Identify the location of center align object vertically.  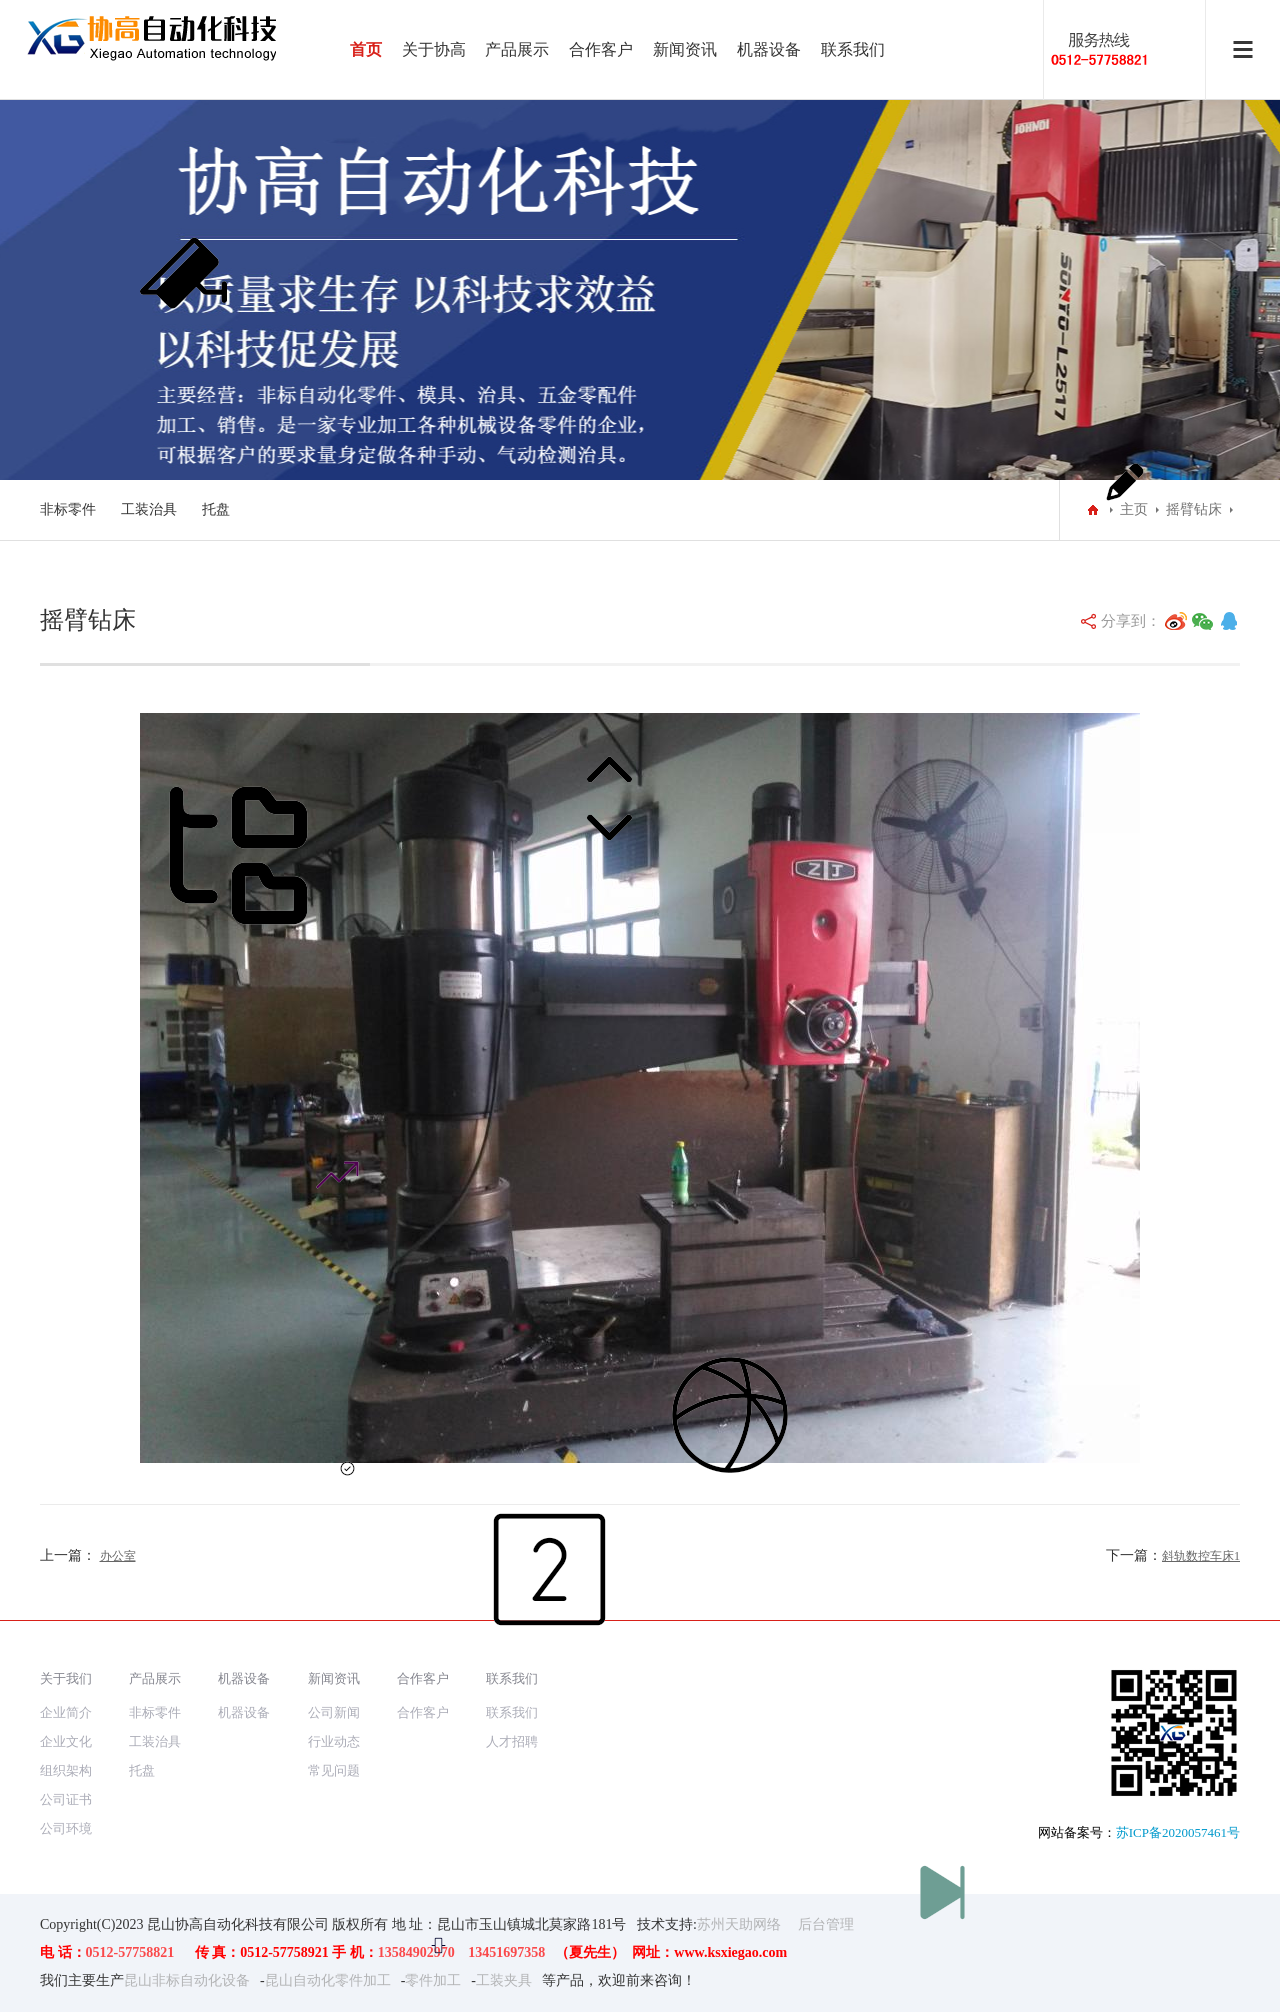
(438, 1945).